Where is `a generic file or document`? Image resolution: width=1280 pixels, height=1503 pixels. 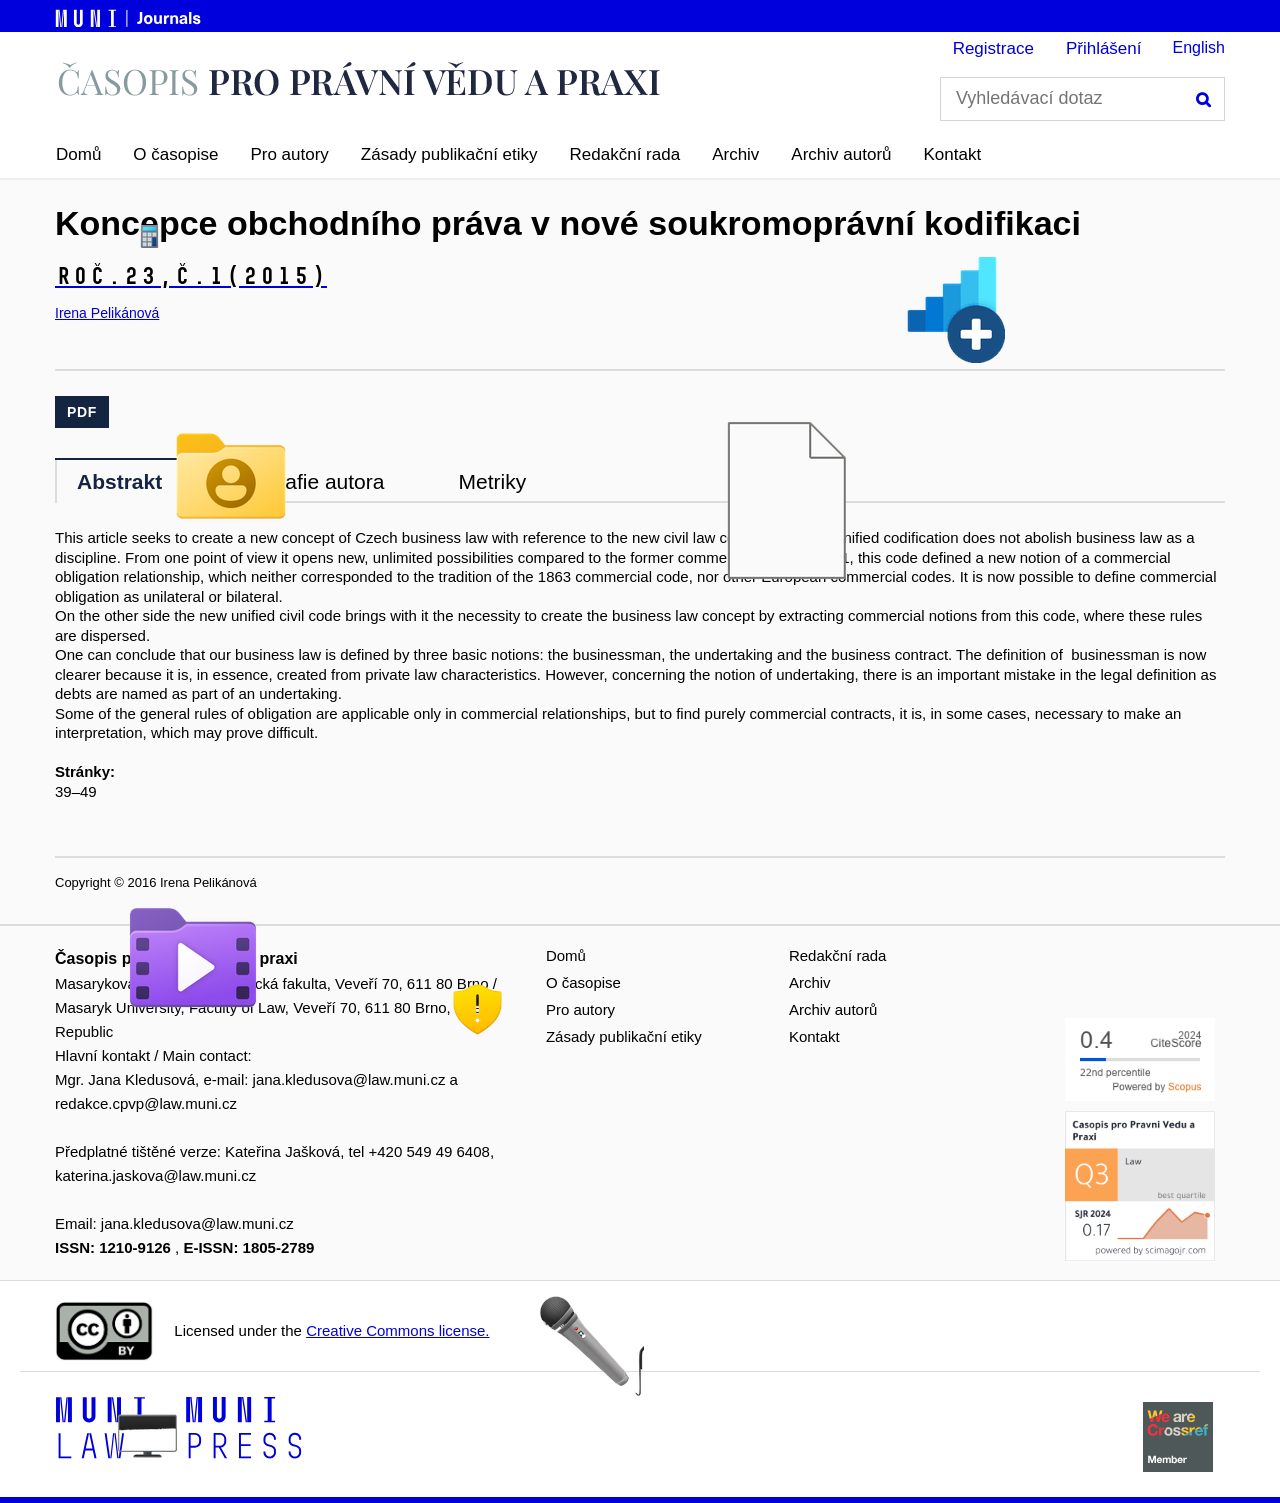 a generic file or document is located at coordinates (786, 500).